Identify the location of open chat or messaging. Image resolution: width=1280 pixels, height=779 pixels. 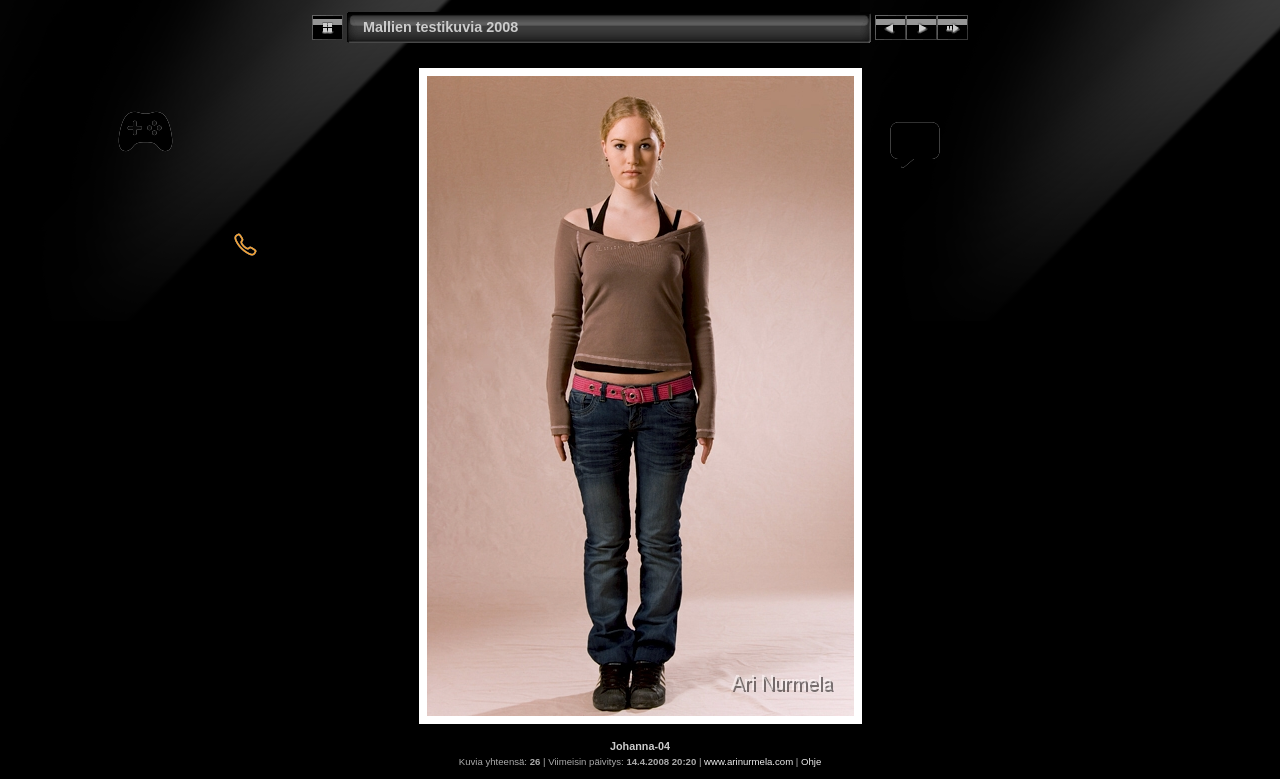
(915, 145).